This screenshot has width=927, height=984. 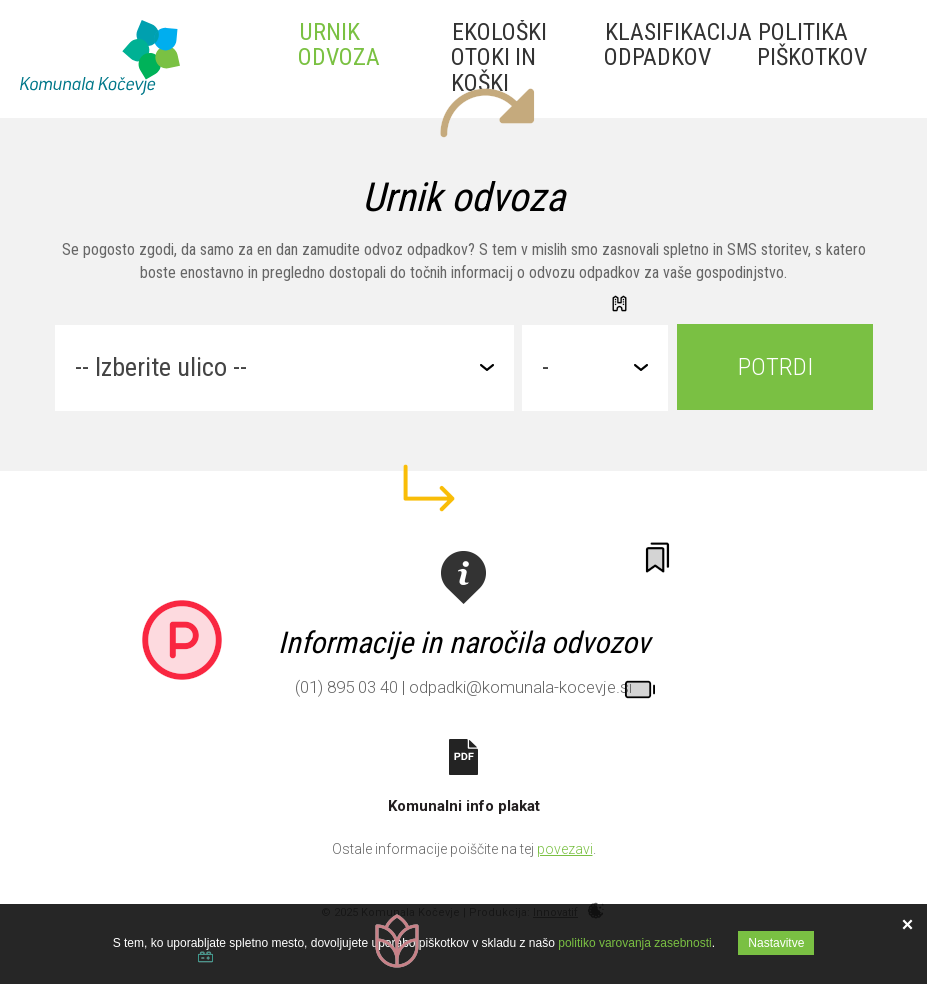 What do you see at coordinates (657, 557) in the screenshot?
I see `view your saved bookmarks` at bounding box center [657, 557].